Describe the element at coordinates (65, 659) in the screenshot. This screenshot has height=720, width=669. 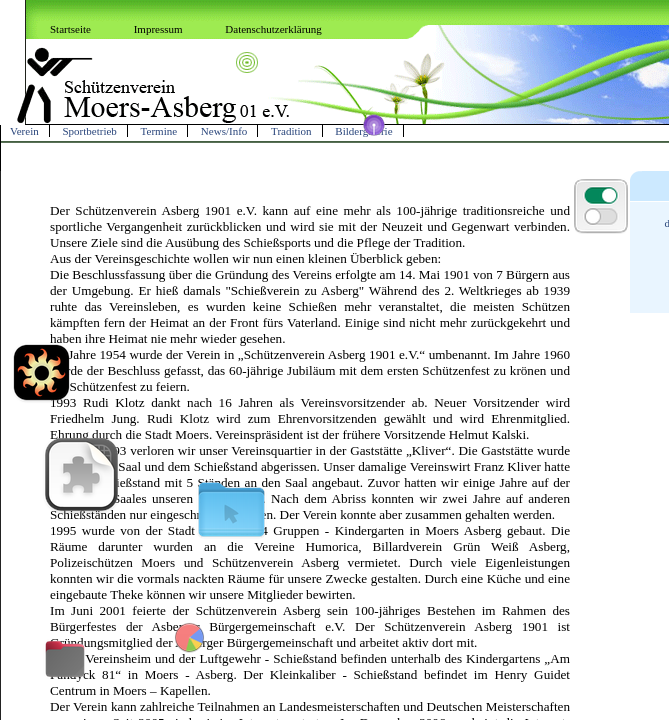
I see `open folder to view contents` at that location.